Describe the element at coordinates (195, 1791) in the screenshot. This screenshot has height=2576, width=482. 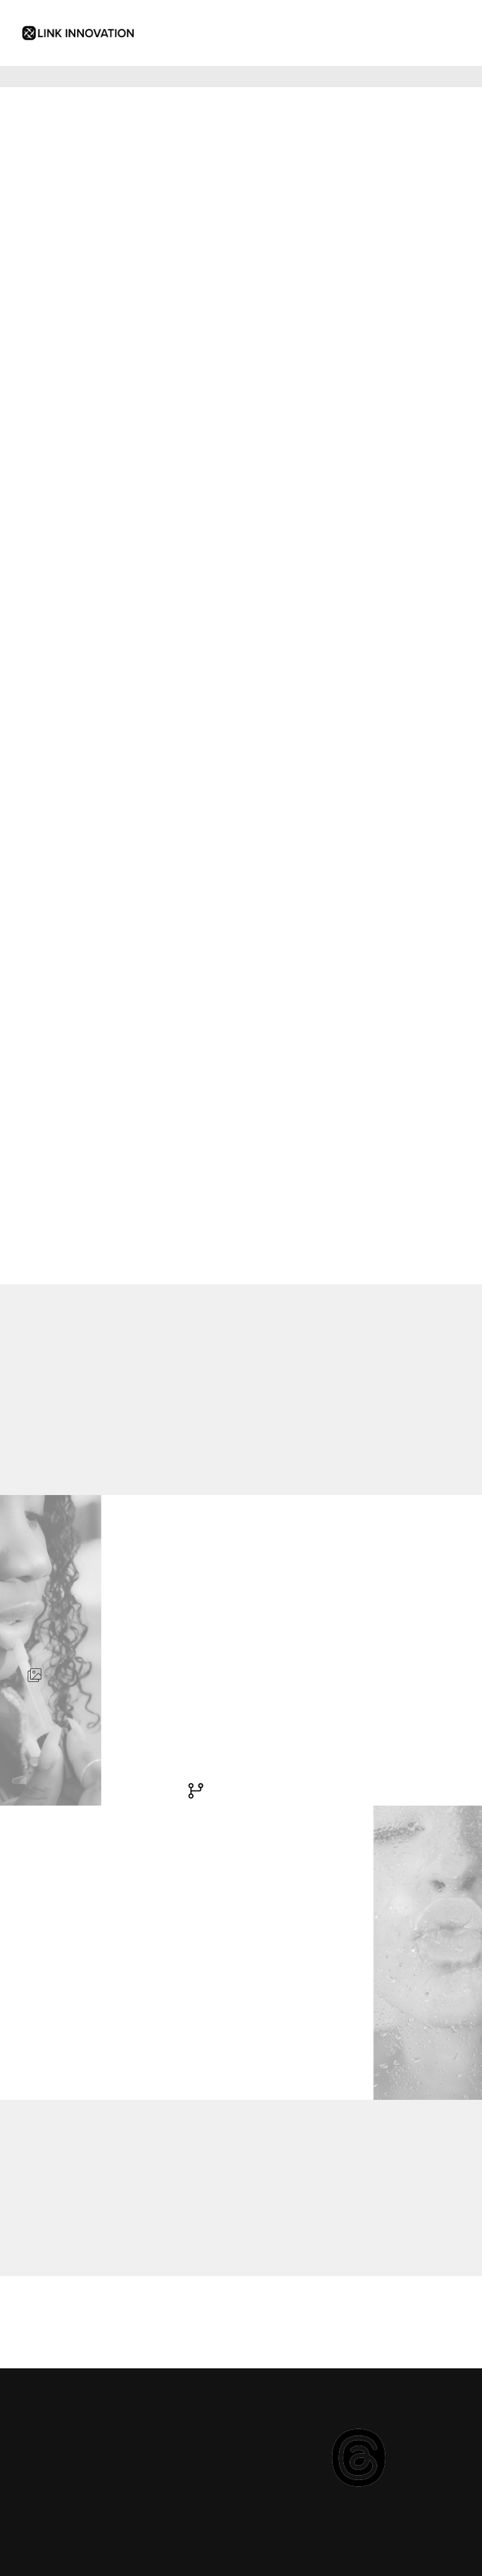
I see `create a new branch in version control` at that location.